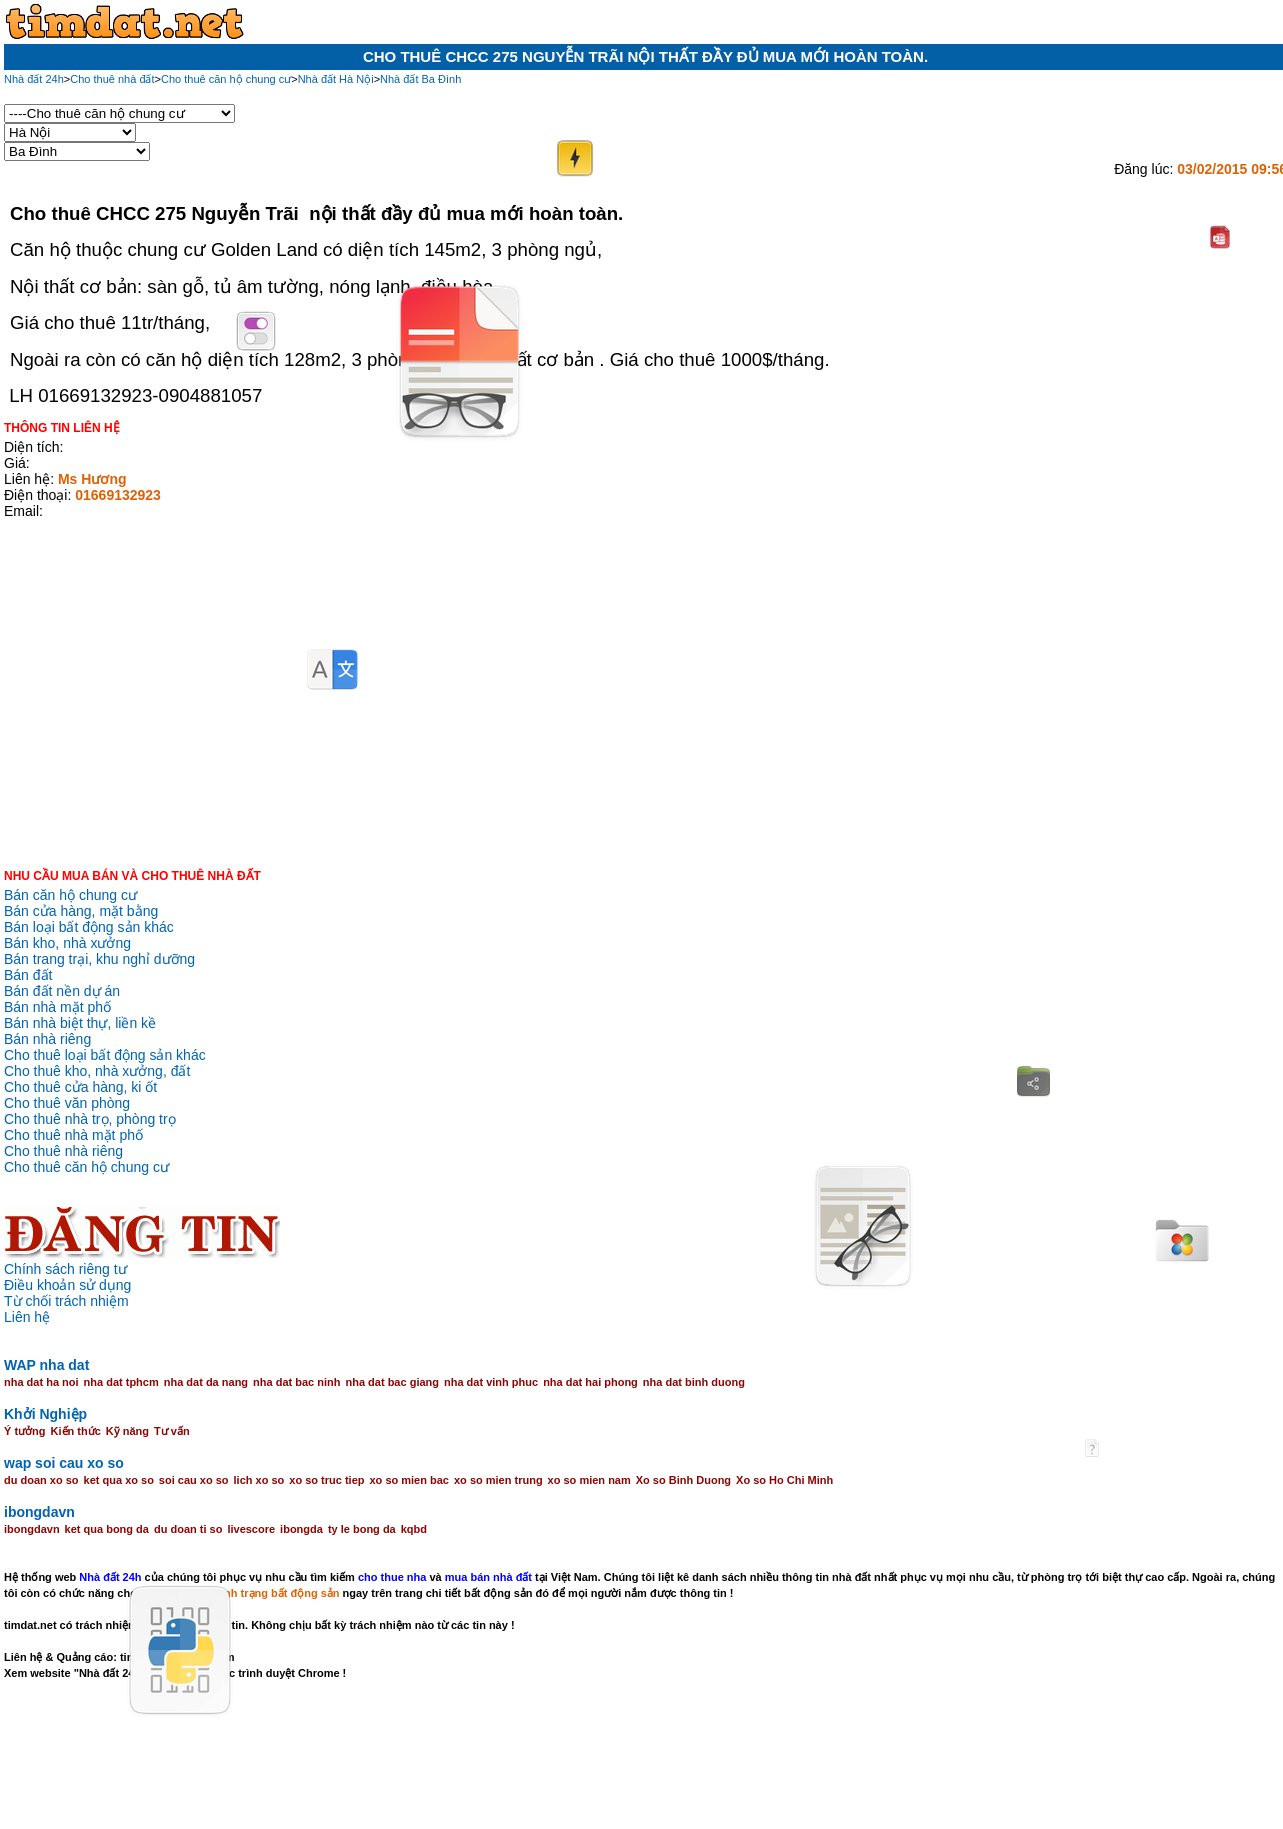  What do you see at coordinates (863, 1226) in the screenshot?
I see `open the documents app` at bounding box center [863, 1226].